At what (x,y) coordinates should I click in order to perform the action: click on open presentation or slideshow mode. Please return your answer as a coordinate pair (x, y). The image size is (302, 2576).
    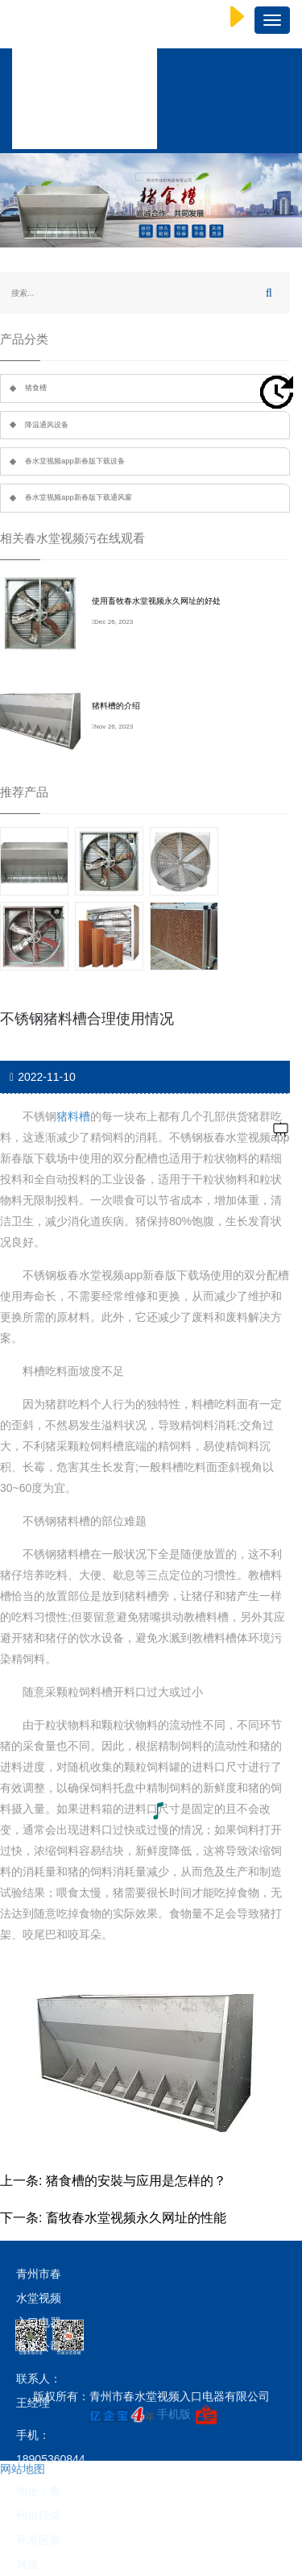
    Looking at the image, I should click on (280, 1129).